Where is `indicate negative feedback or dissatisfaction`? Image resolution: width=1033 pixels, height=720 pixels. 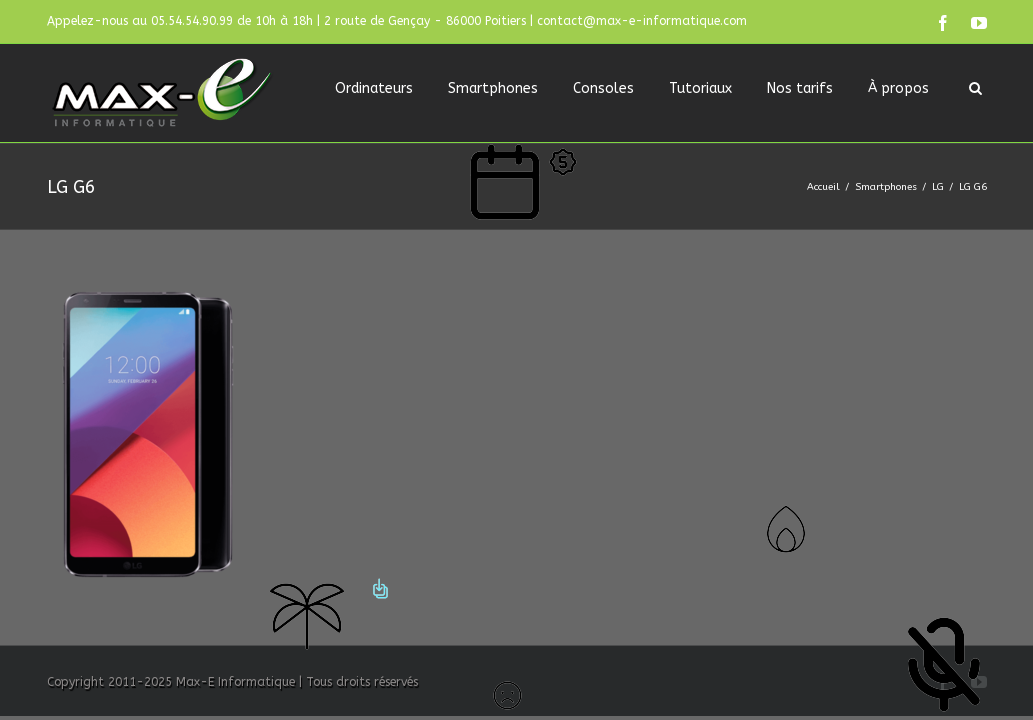
indicate negative feedback or dissatisfaction is located at coordinates (507, 695).